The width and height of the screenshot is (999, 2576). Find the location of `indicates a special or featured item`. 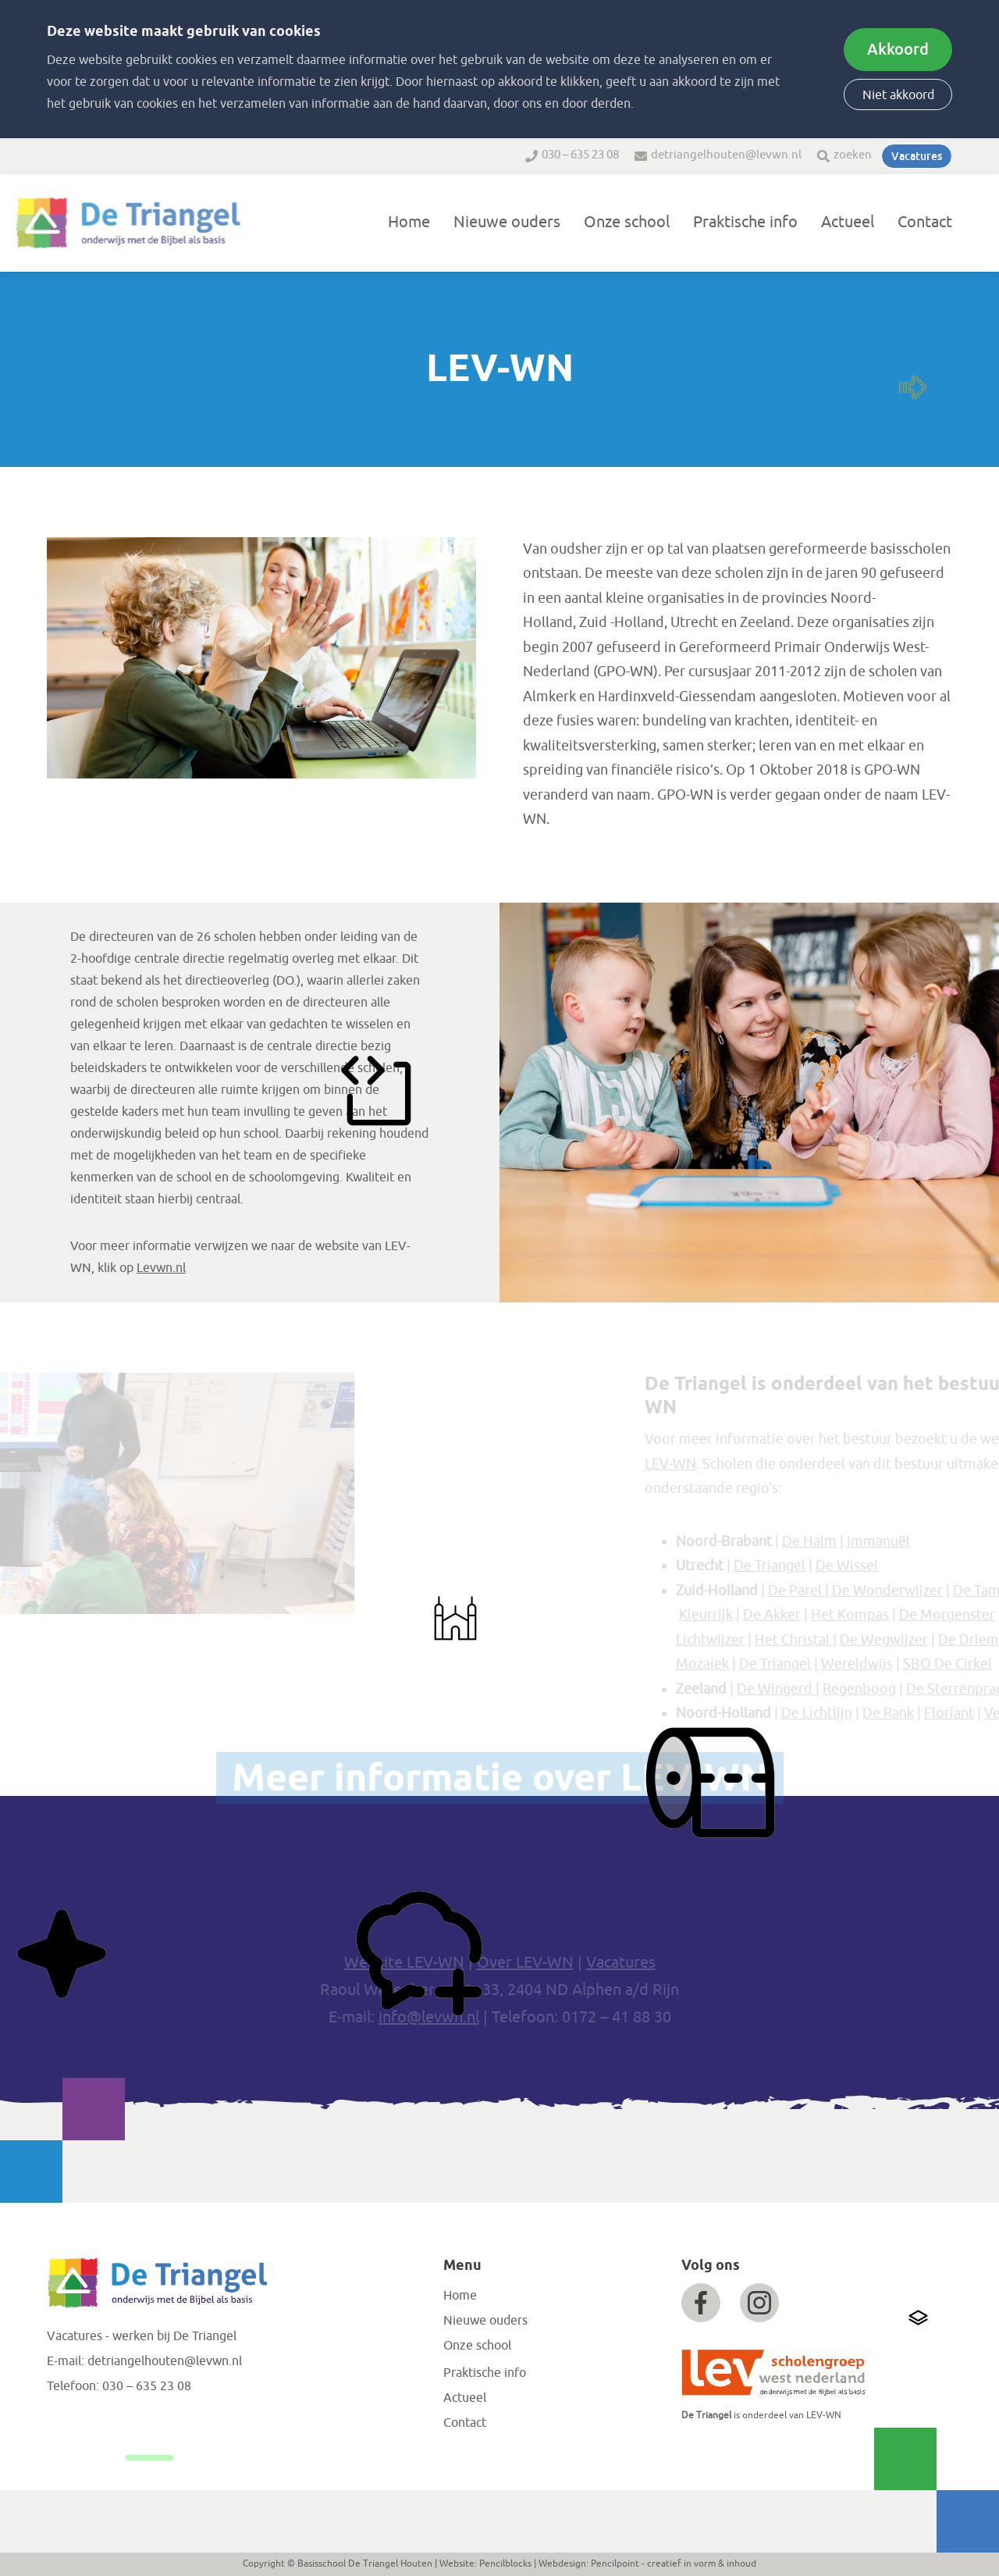

indicates a special or featured item is located at coordinates (62, 1954).